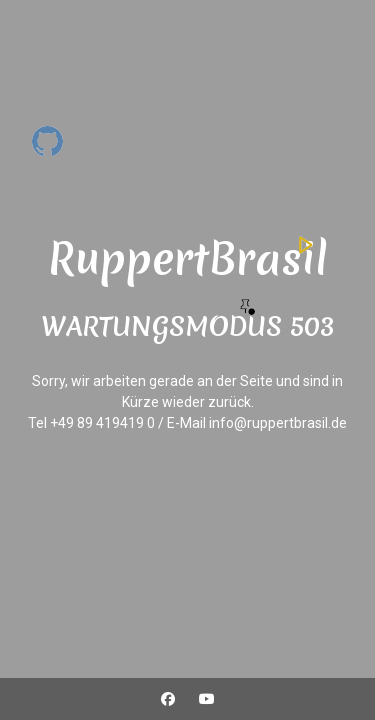  I want to click on start debugging session, so click(304, 244).